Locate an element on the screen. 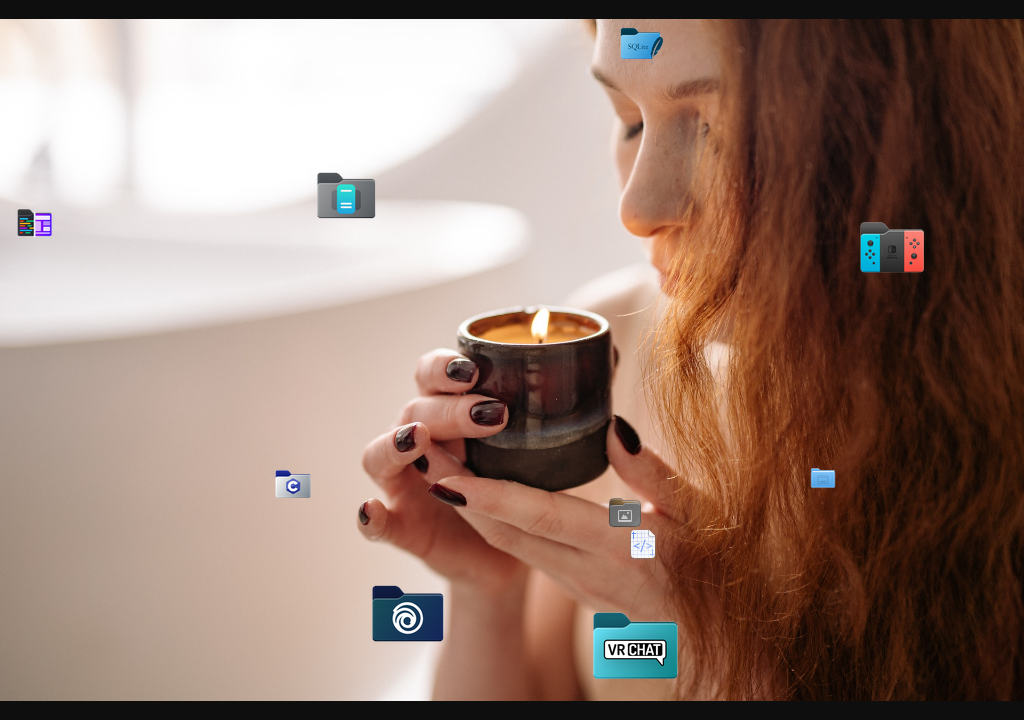 This screenshot has height=720, width=1024. open ubisoft connect (uplay) game files folder is located at coordinates (407, 615).